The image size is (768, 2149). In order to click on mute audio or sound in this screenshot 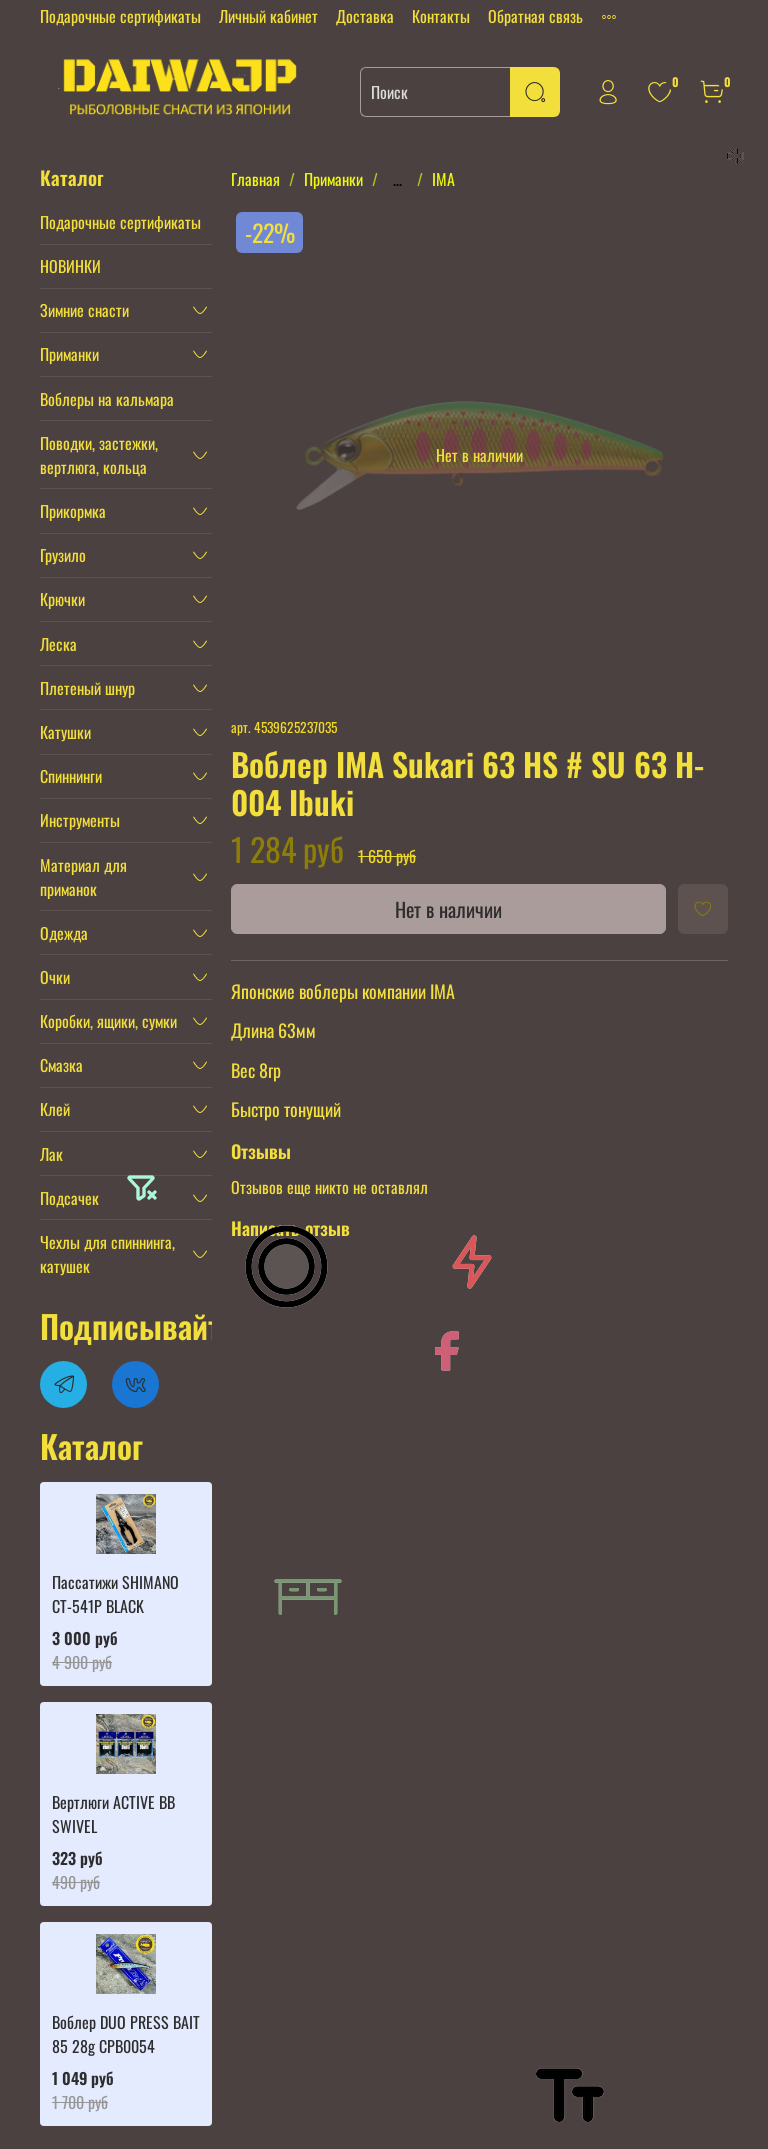, I will do `click(735, 156)`.